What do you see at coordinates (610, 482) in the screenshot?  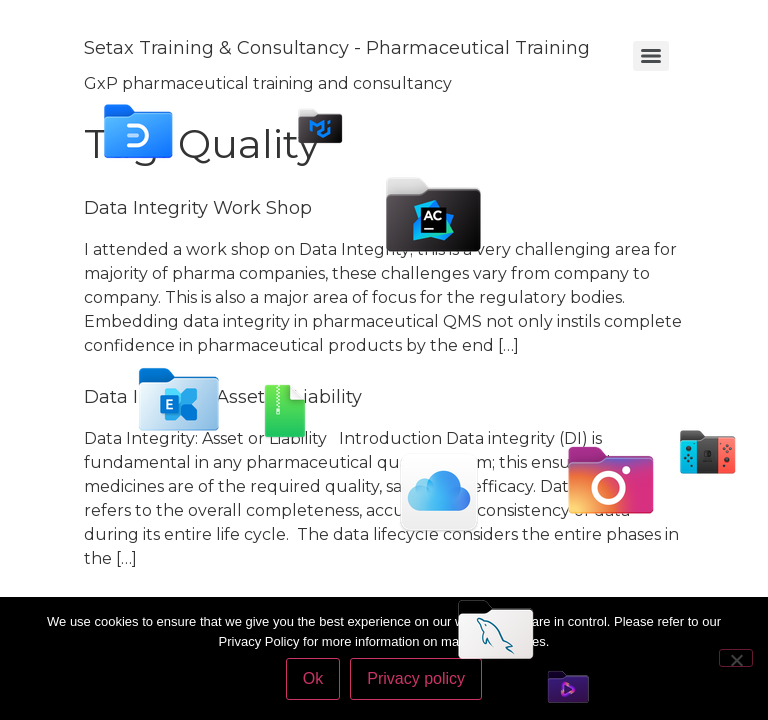 I see `open instagram media folder` at bounding box center [610, 482].